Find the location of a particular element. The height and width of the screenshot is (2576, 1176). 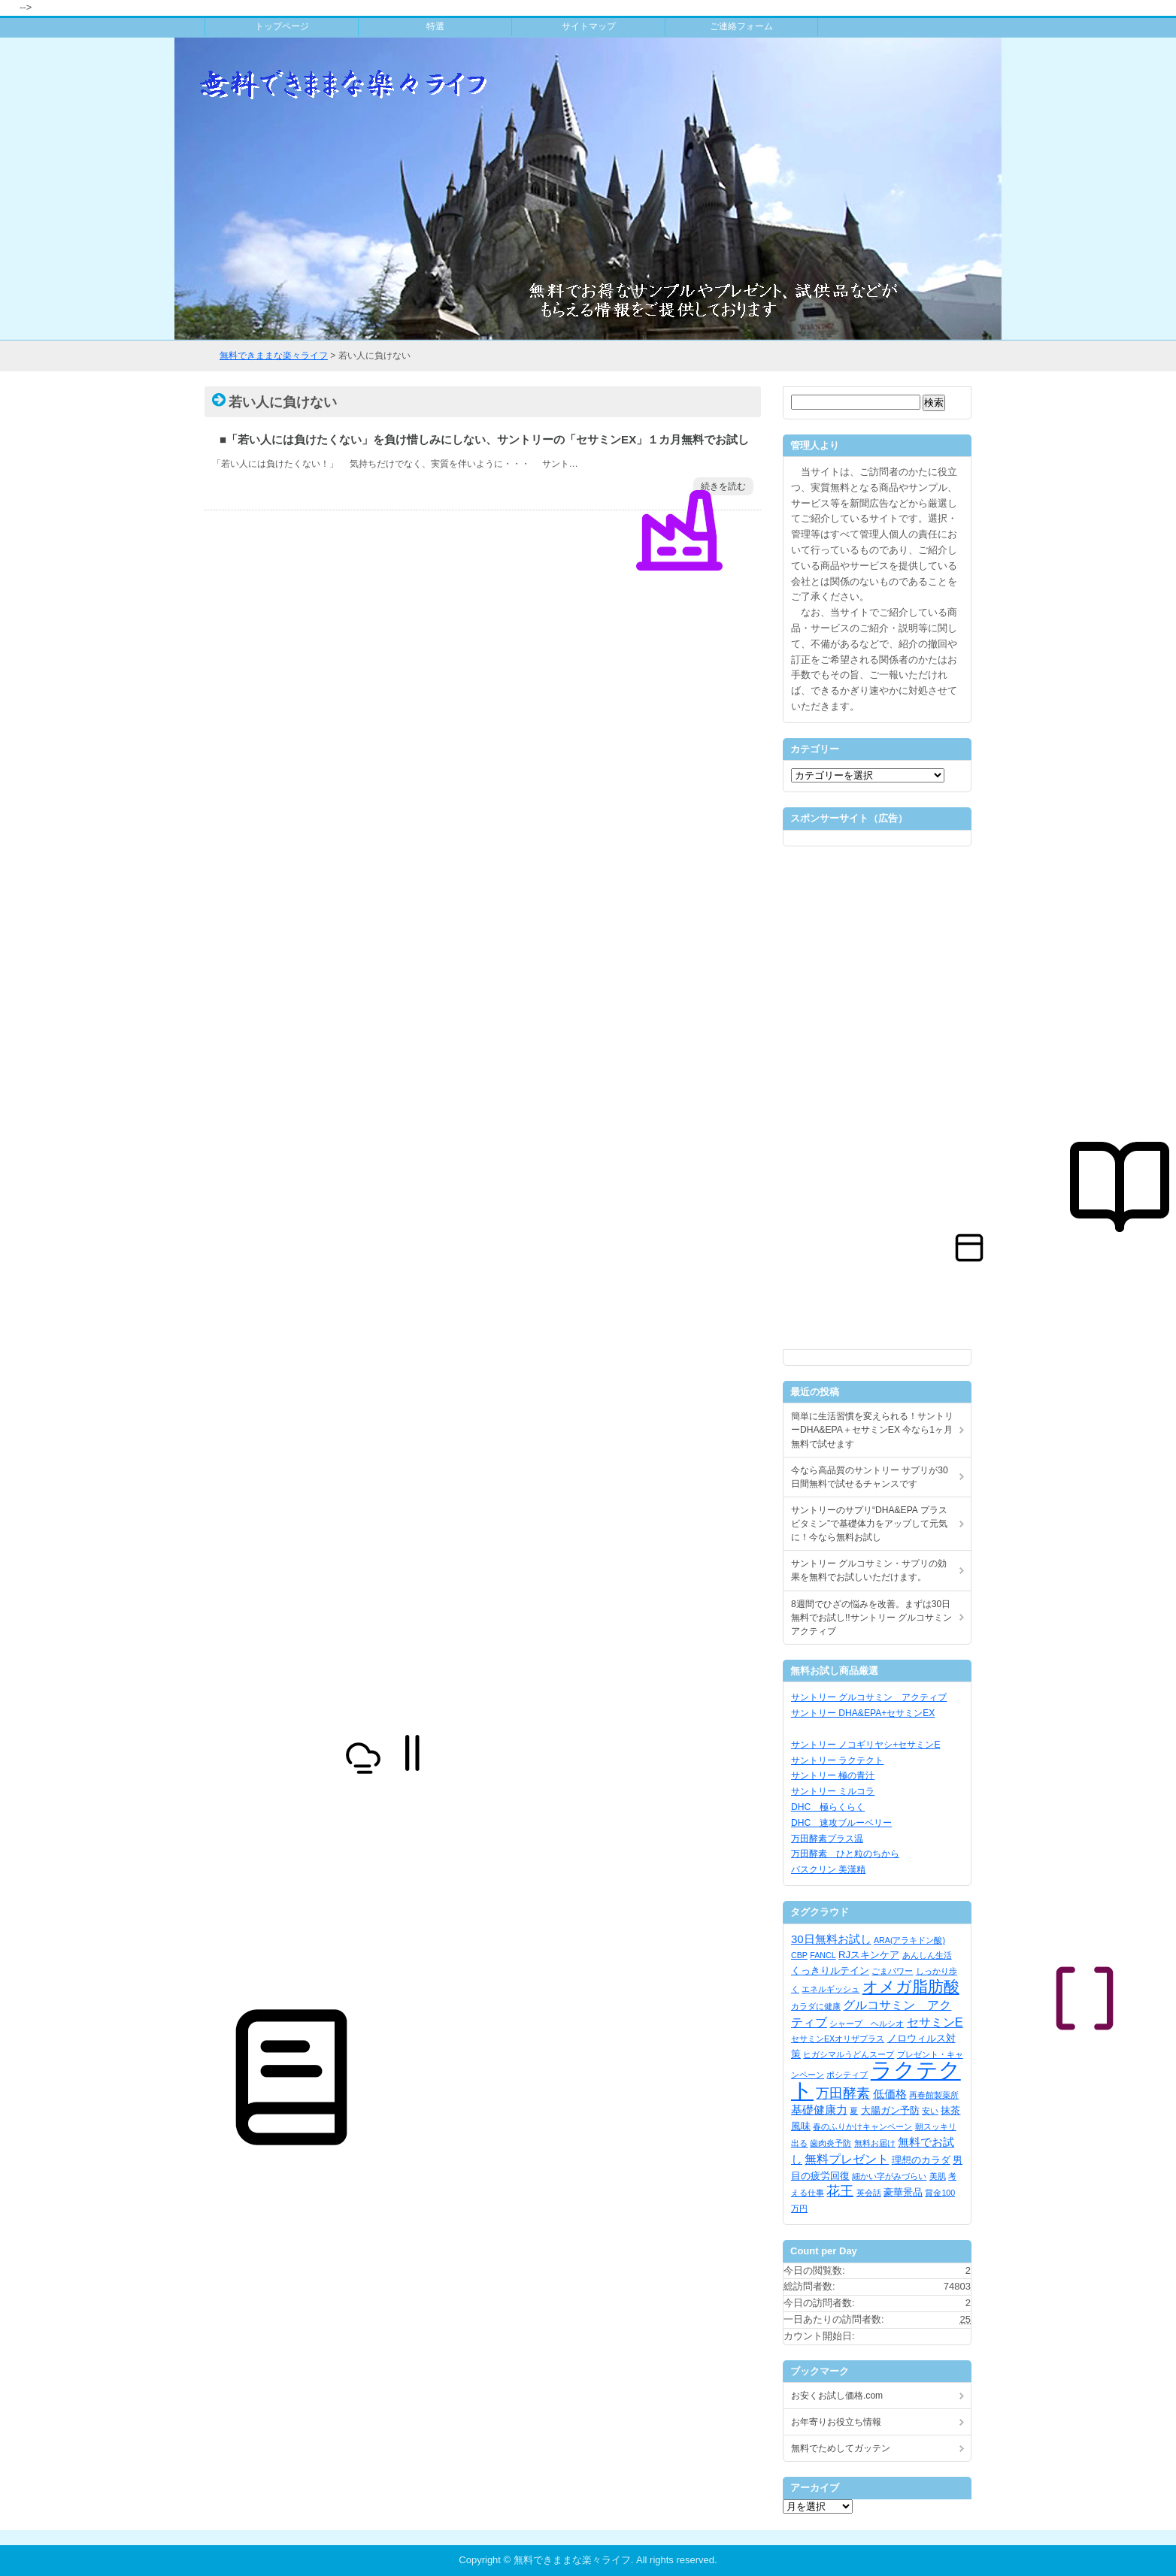

open a book or reading view is located at coordinates (291, 2077).